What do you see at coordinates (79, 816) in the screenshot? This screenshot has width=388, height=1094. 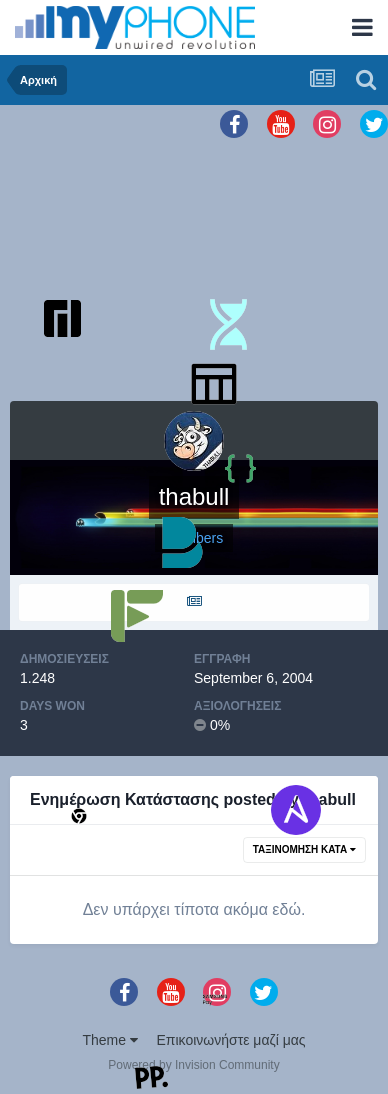 I see `open Google Chrome browser` at bounding box center [79, 816].